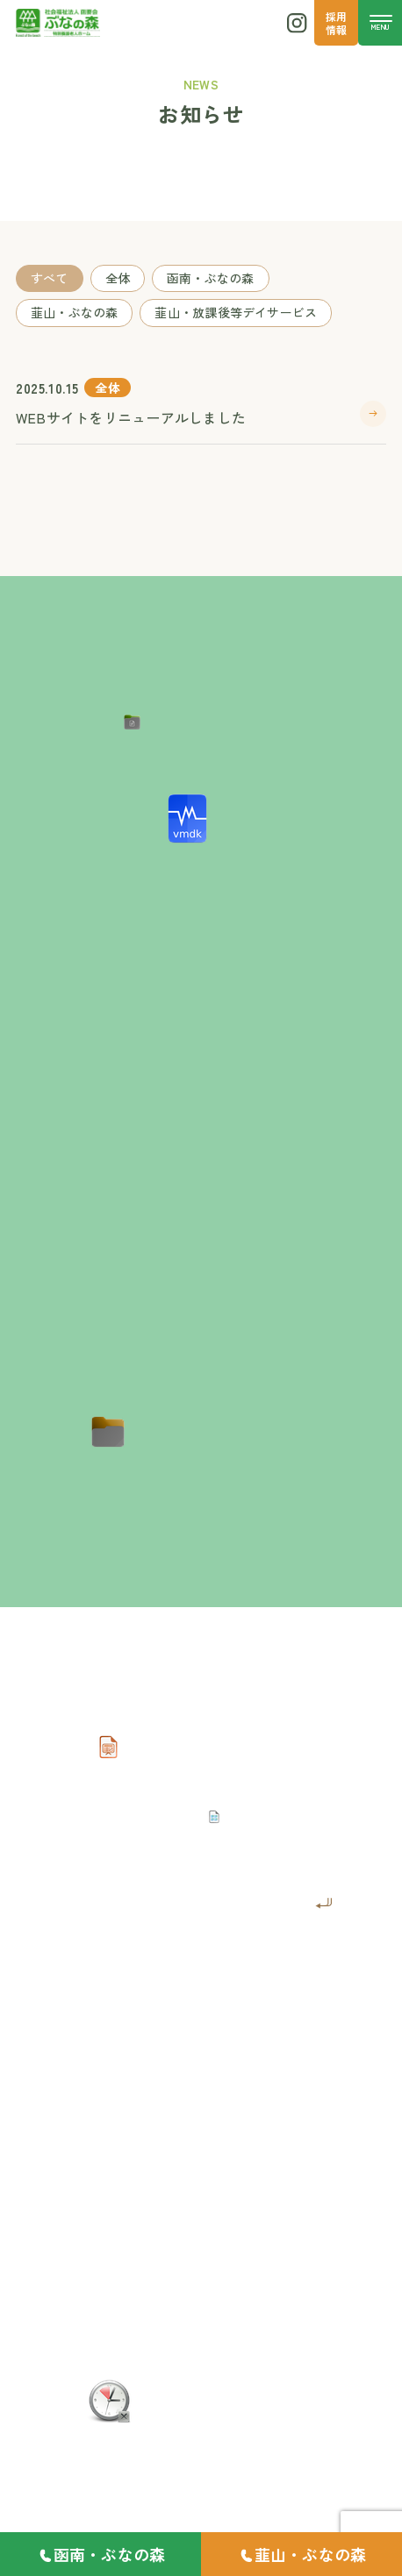 The width and height of the screenshot is (402, 2576). I want to click on virtualbox virtual disk image file, so click(187, 818).